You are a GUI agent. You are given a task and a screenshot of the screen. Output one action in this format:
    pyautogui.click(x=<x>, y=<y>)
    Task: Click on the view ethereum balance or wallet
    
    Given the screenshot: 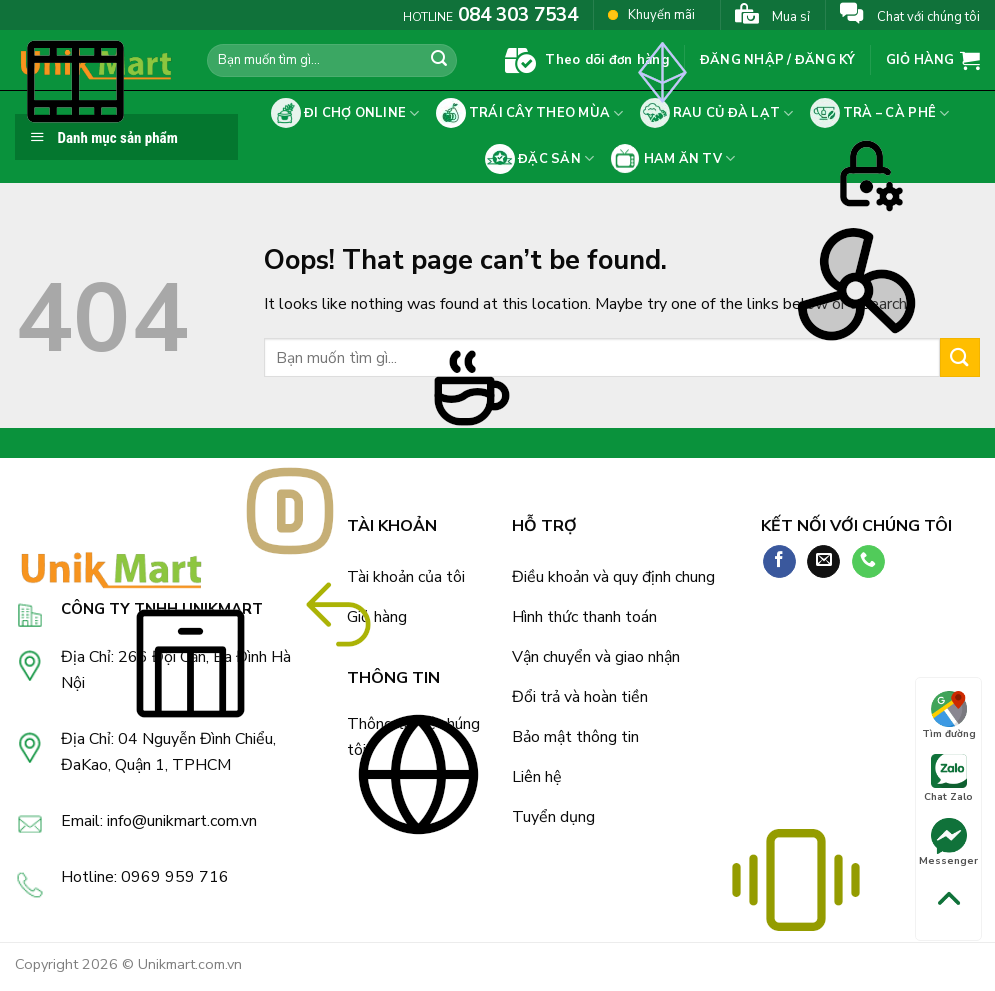 What is the action you would take?
    pyautogui.click(x=662, y=72)
    